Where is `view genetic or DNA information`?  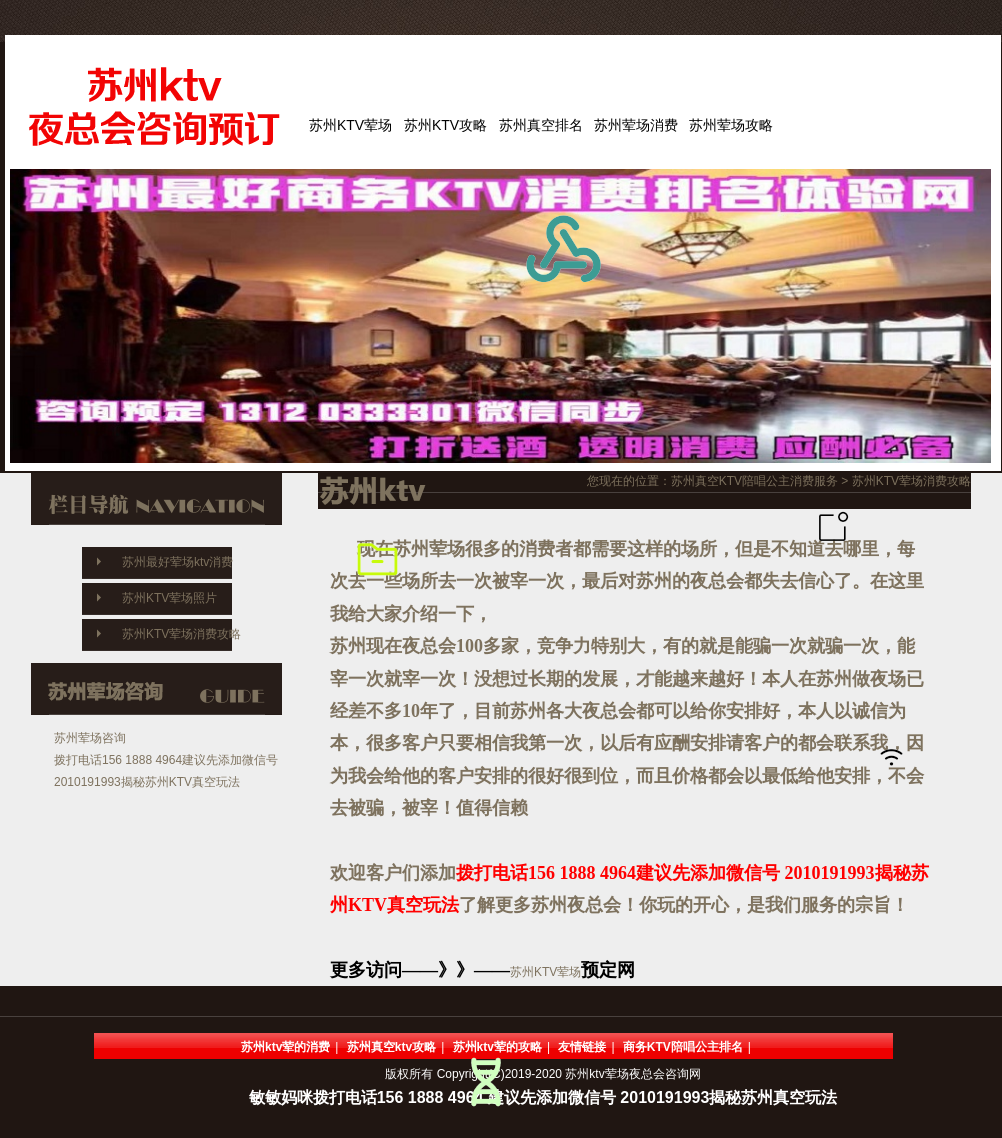 view genetic or DNA information is located at coordinates (486, 1082).